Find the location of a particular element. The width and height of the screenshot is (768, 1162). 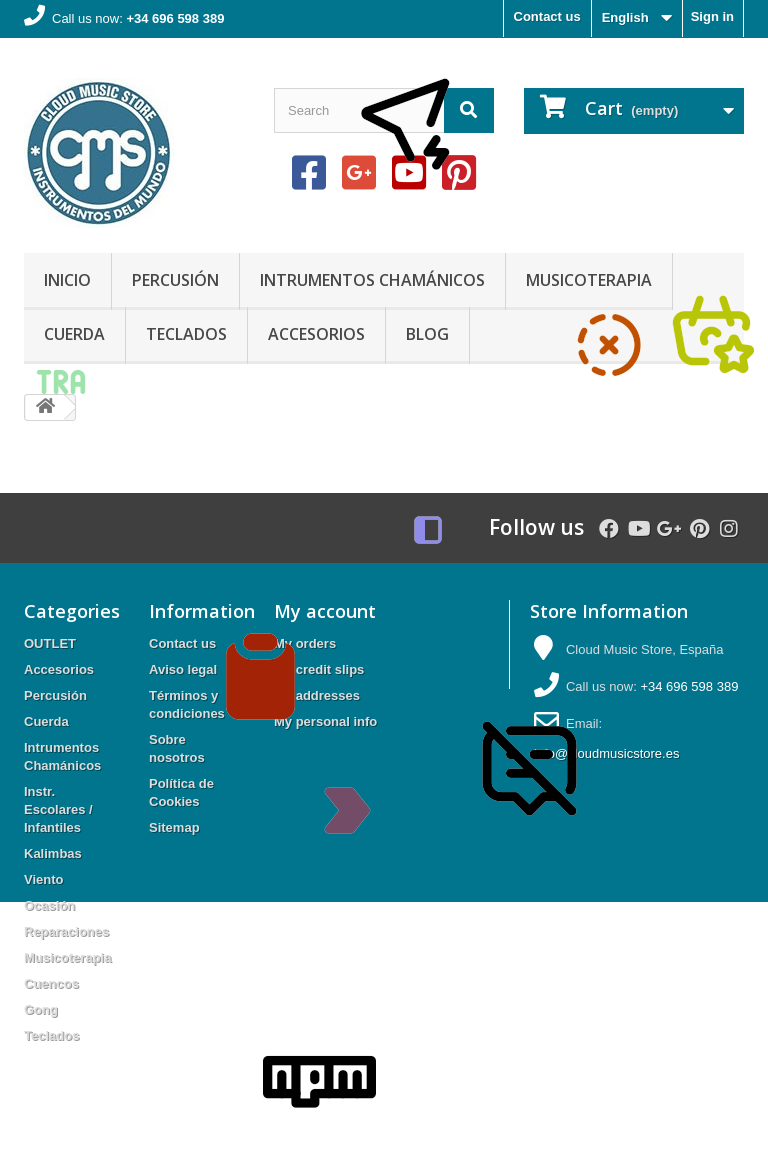

add item to favorites from cart is located at coordinates (711, 330).